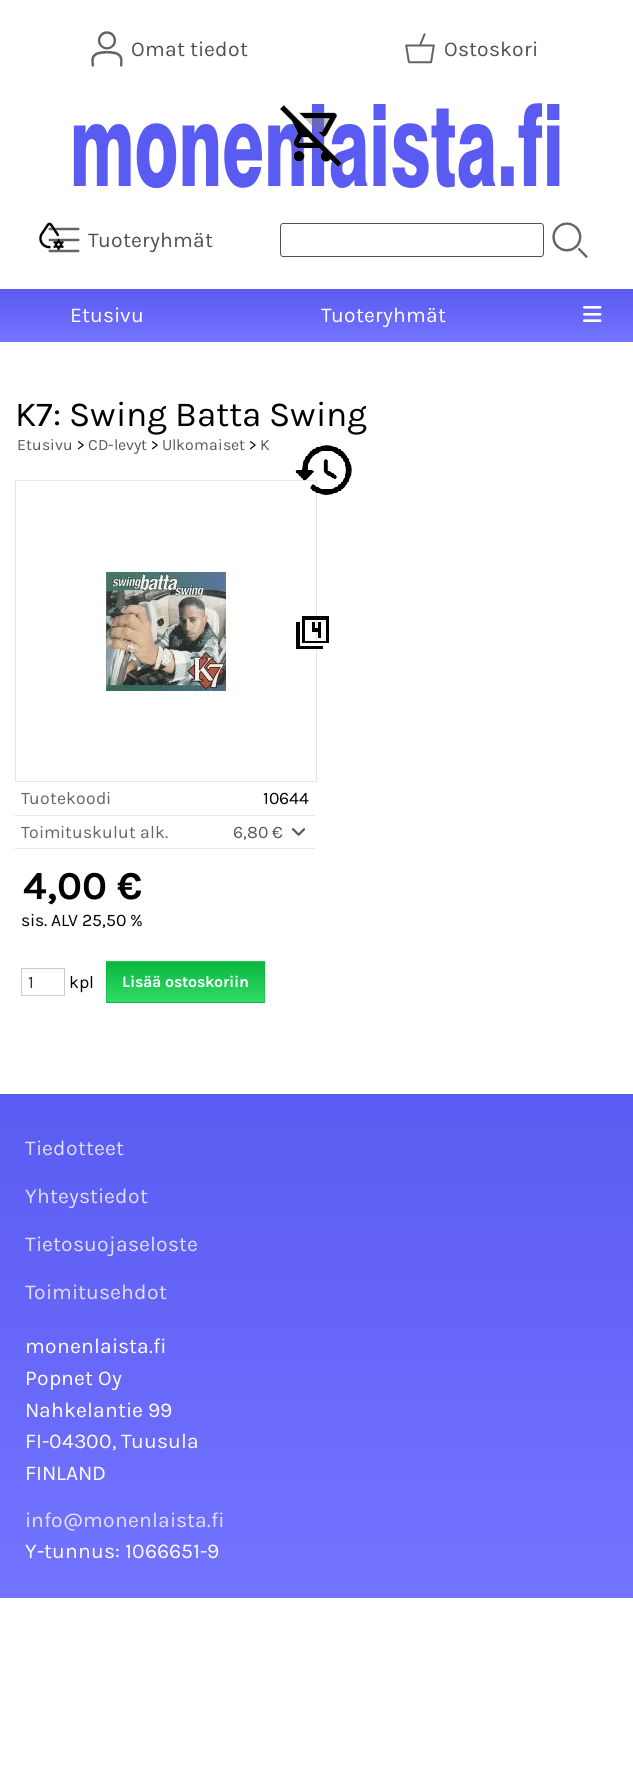 Image resolution: width=633 pixels, height=1775 pixels. What do you see at coordinates (49, 235) in the screenshot?
I see `configure water or liquid settings` at bounding box center [49, 235].